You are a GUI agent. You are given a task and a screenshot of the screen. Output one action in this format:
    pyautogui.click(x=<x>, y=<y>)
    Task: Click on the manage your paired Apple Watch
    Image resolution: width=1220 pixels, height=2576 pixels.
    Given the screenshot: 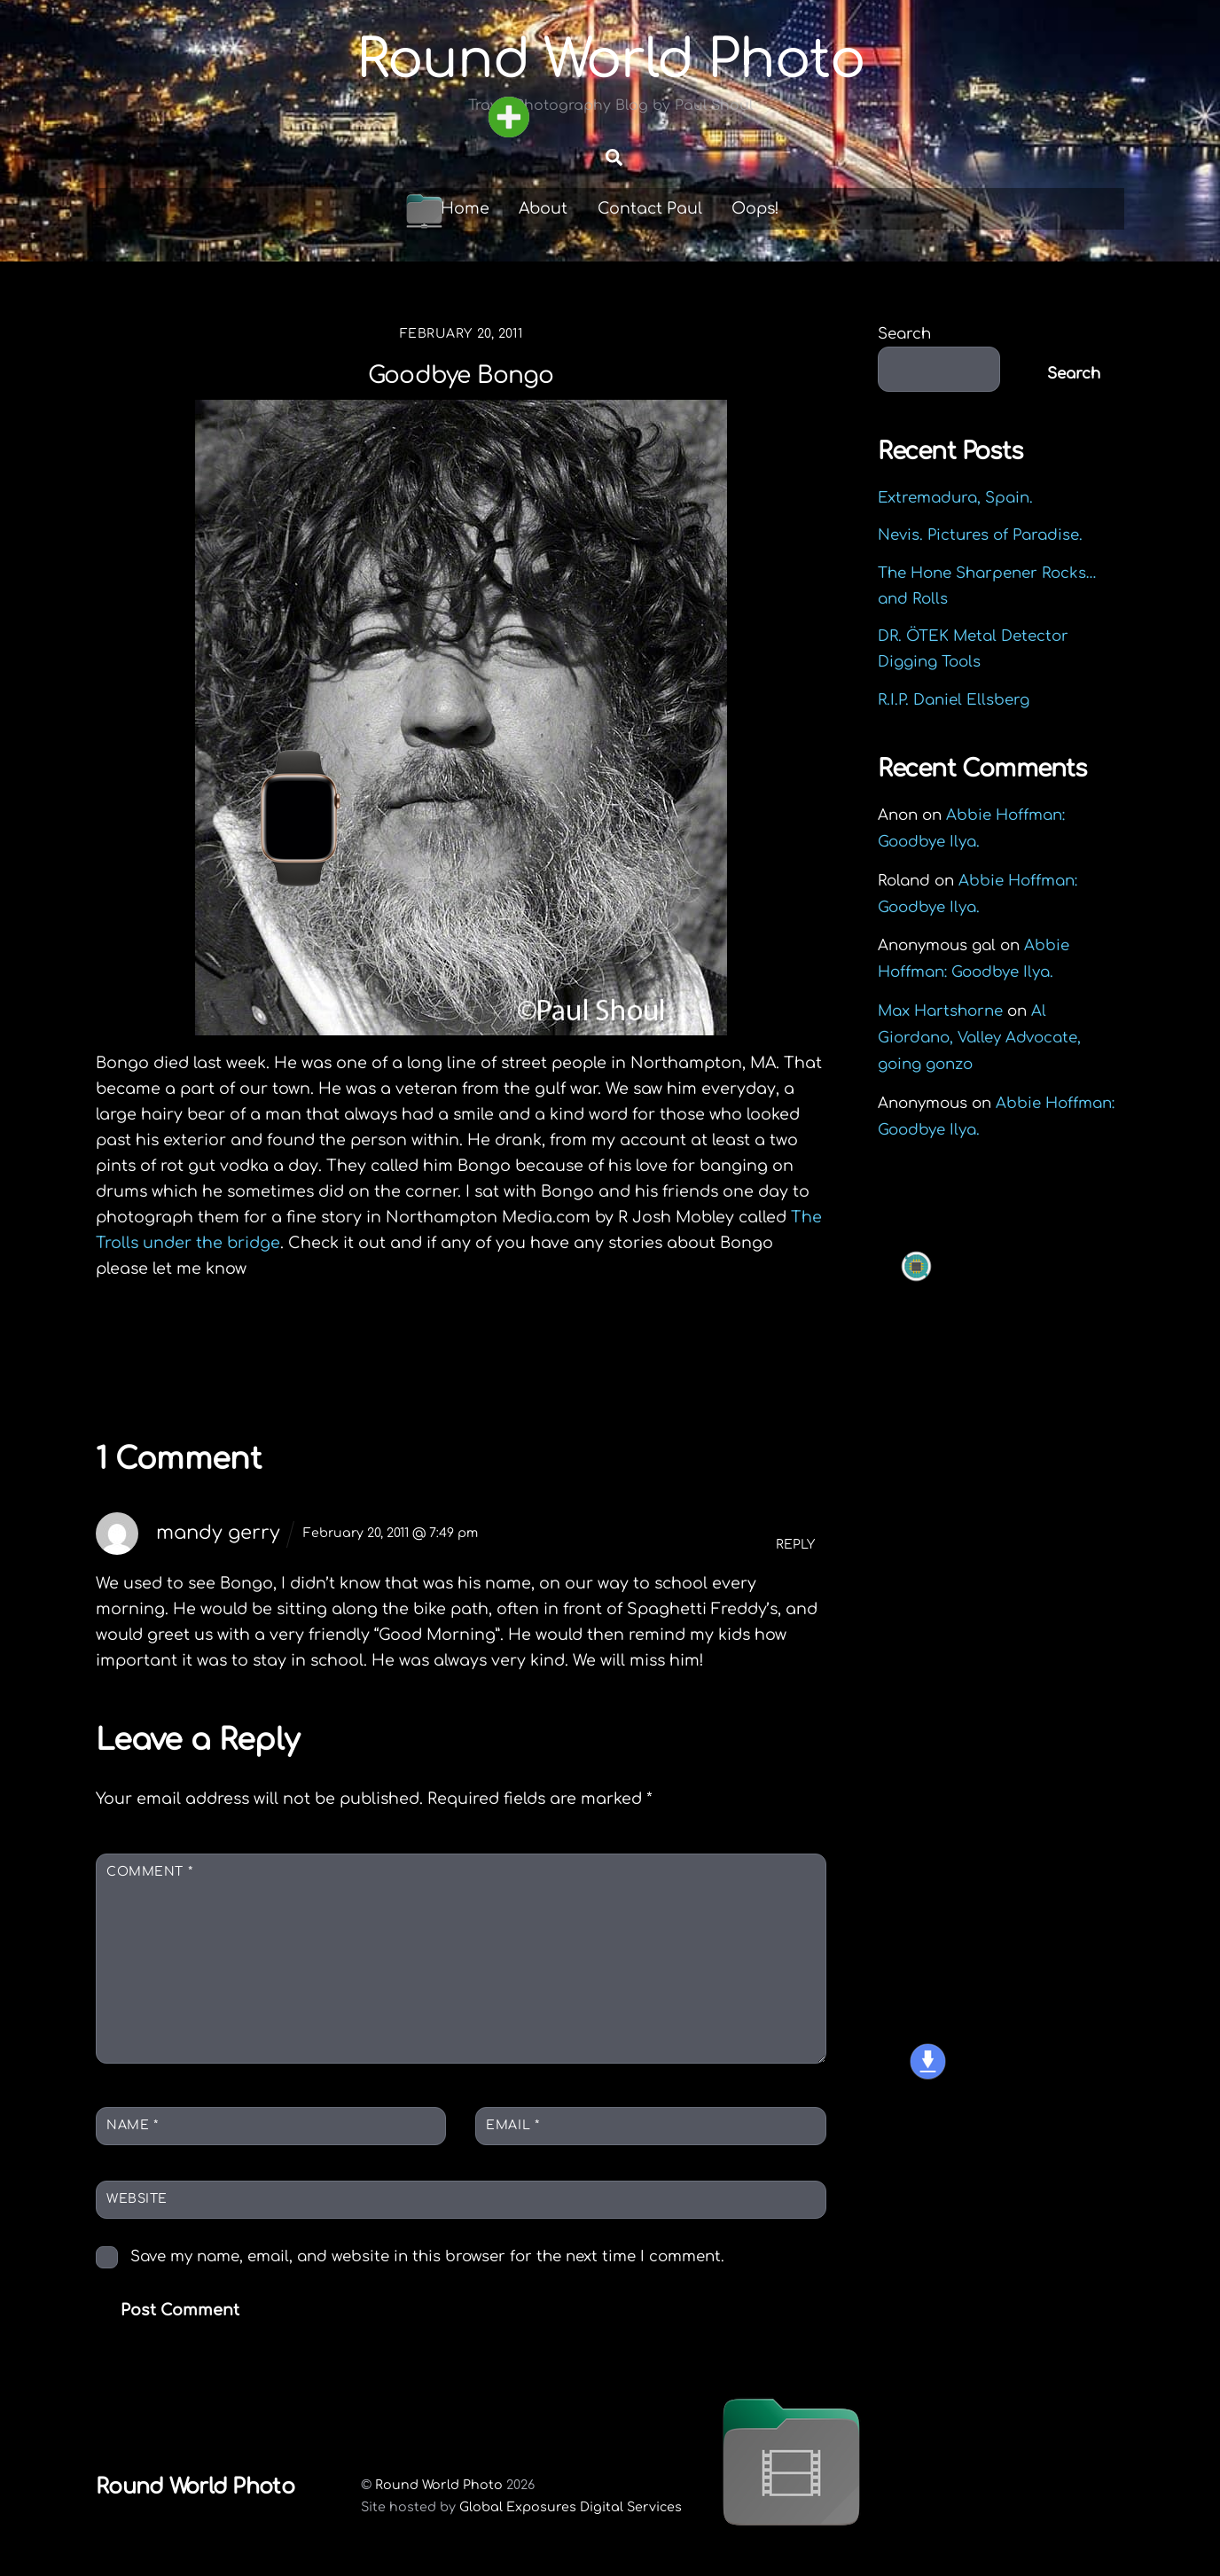 What is the action you would take?
    pyautogui.click(x=299, y=818)
    